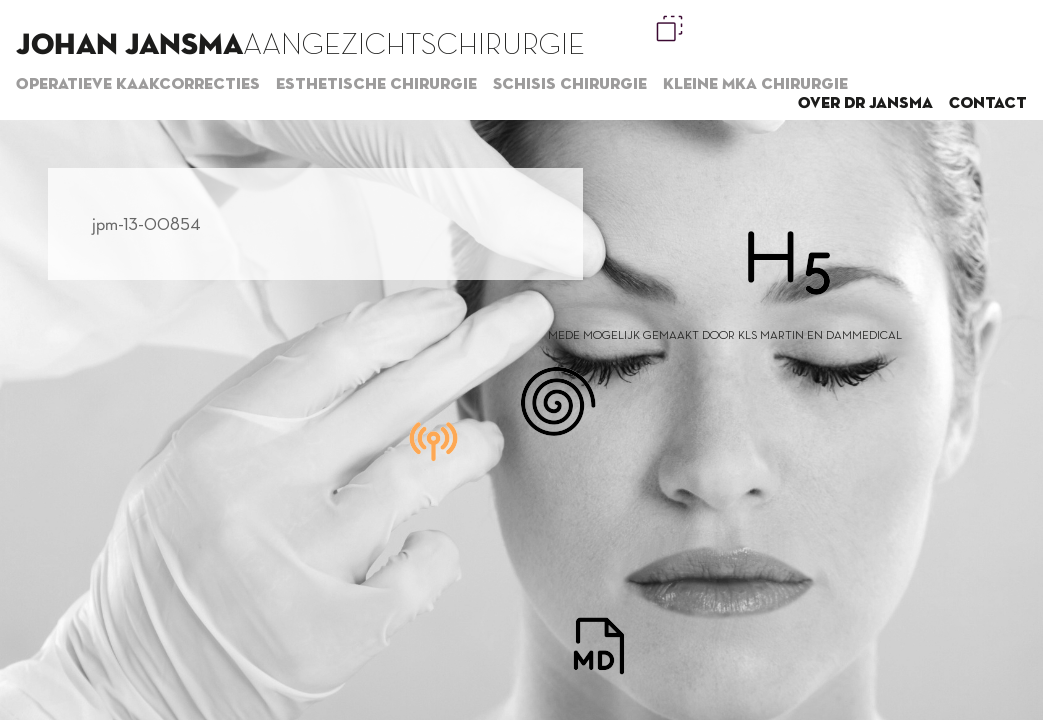 This screenshot has width=1043, height=720. I want to click on send selected element to background layer, so click(669, 28).